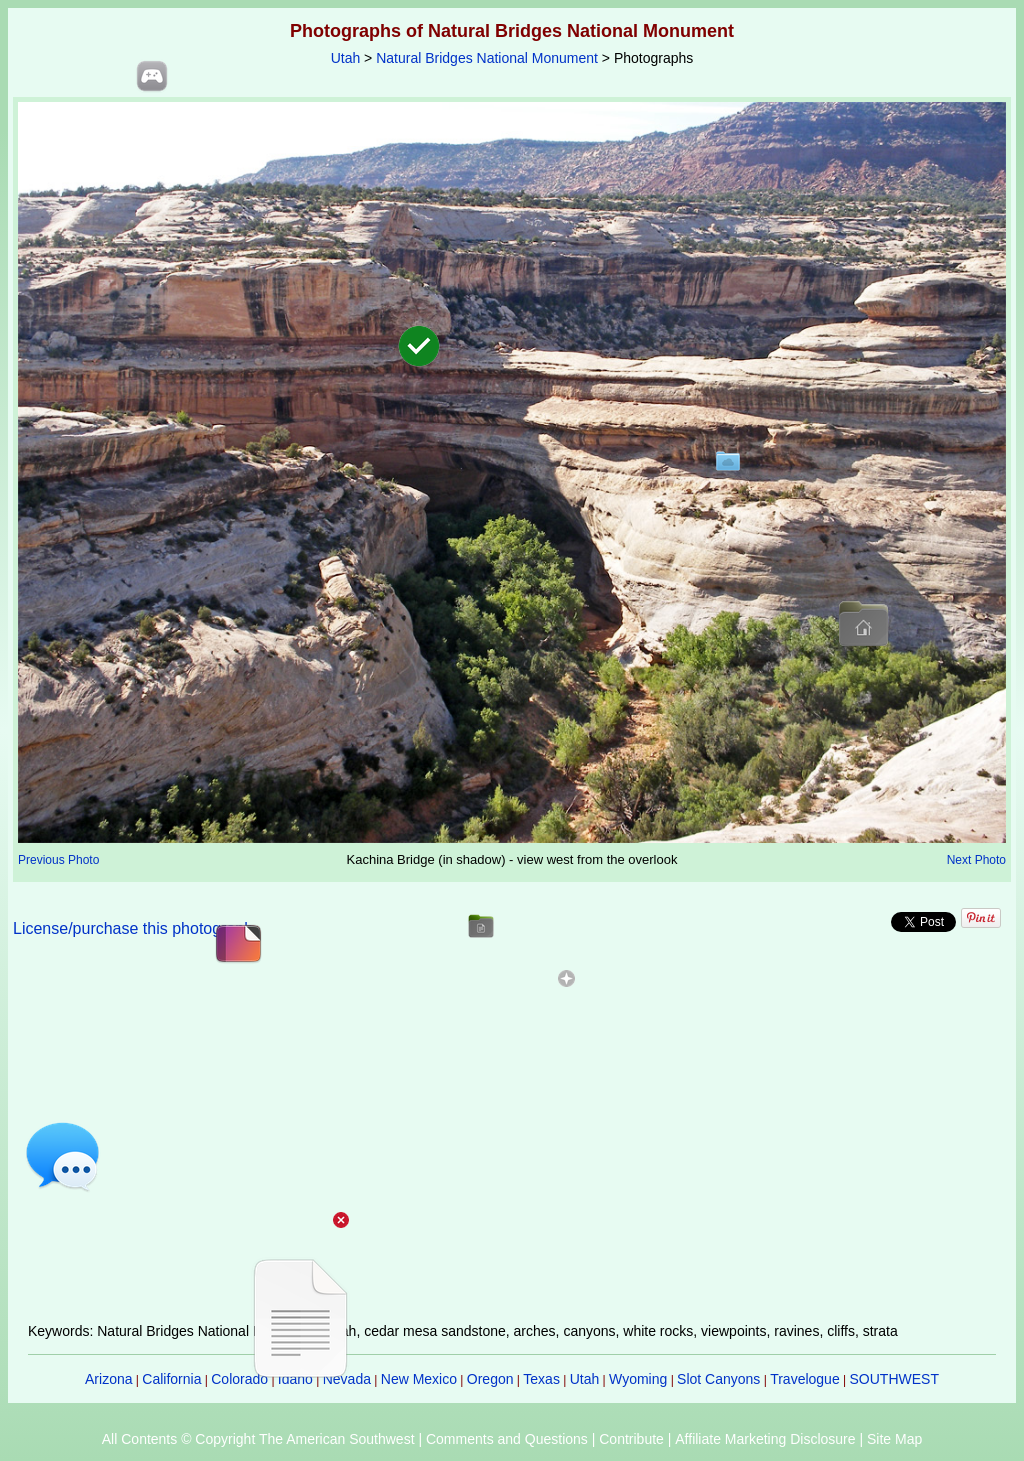  What do you see at coordinates (152, 76) in the screenshot?
I see `open games folder or category` at bounding box center [152, 76].